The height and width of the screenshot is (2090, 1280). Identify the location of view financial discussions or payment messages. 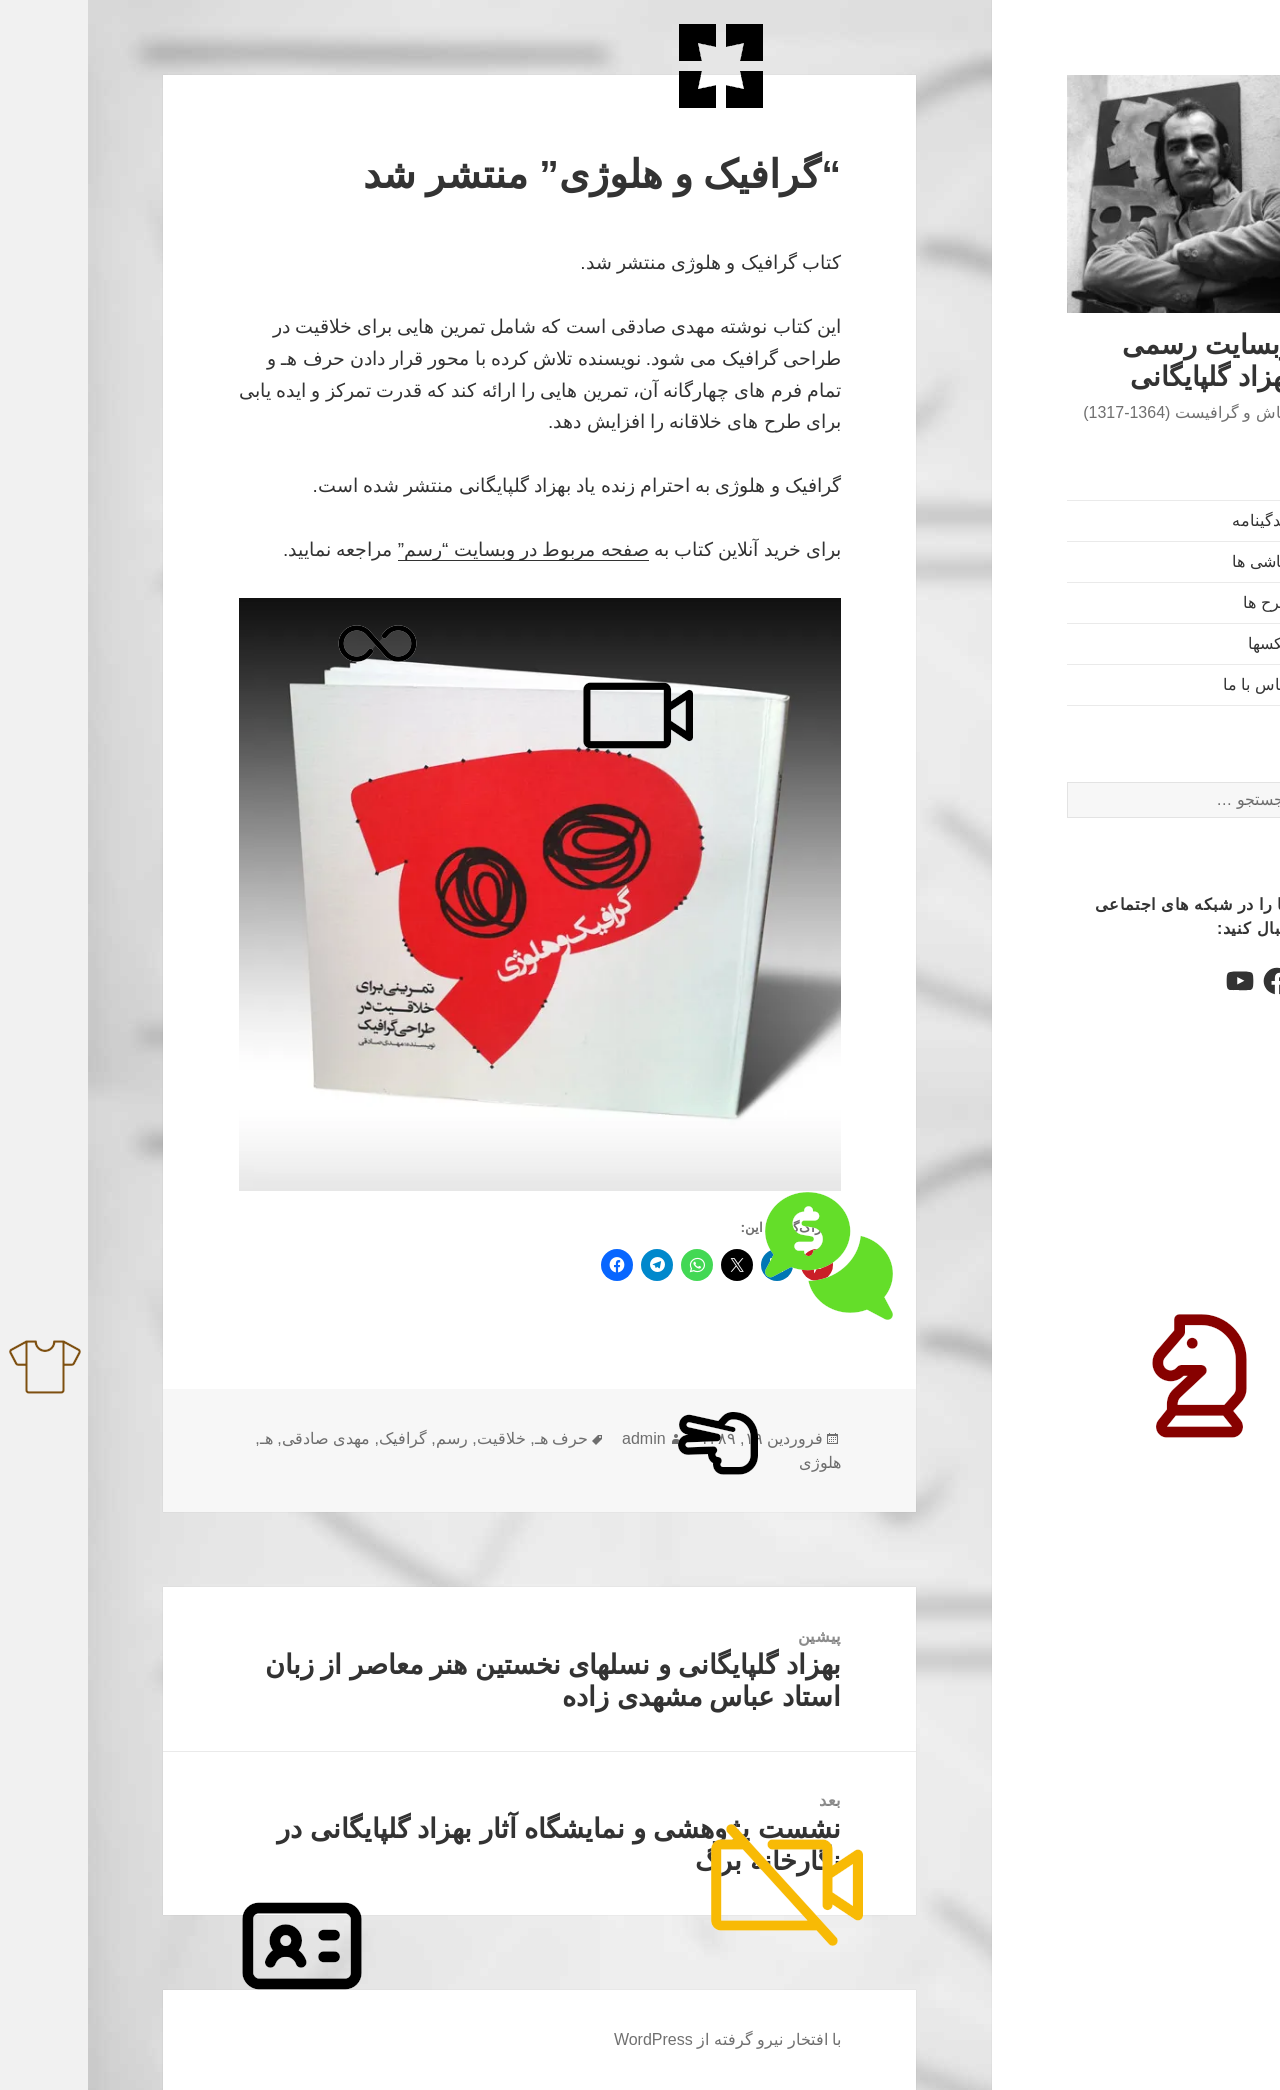
(829, 1256).